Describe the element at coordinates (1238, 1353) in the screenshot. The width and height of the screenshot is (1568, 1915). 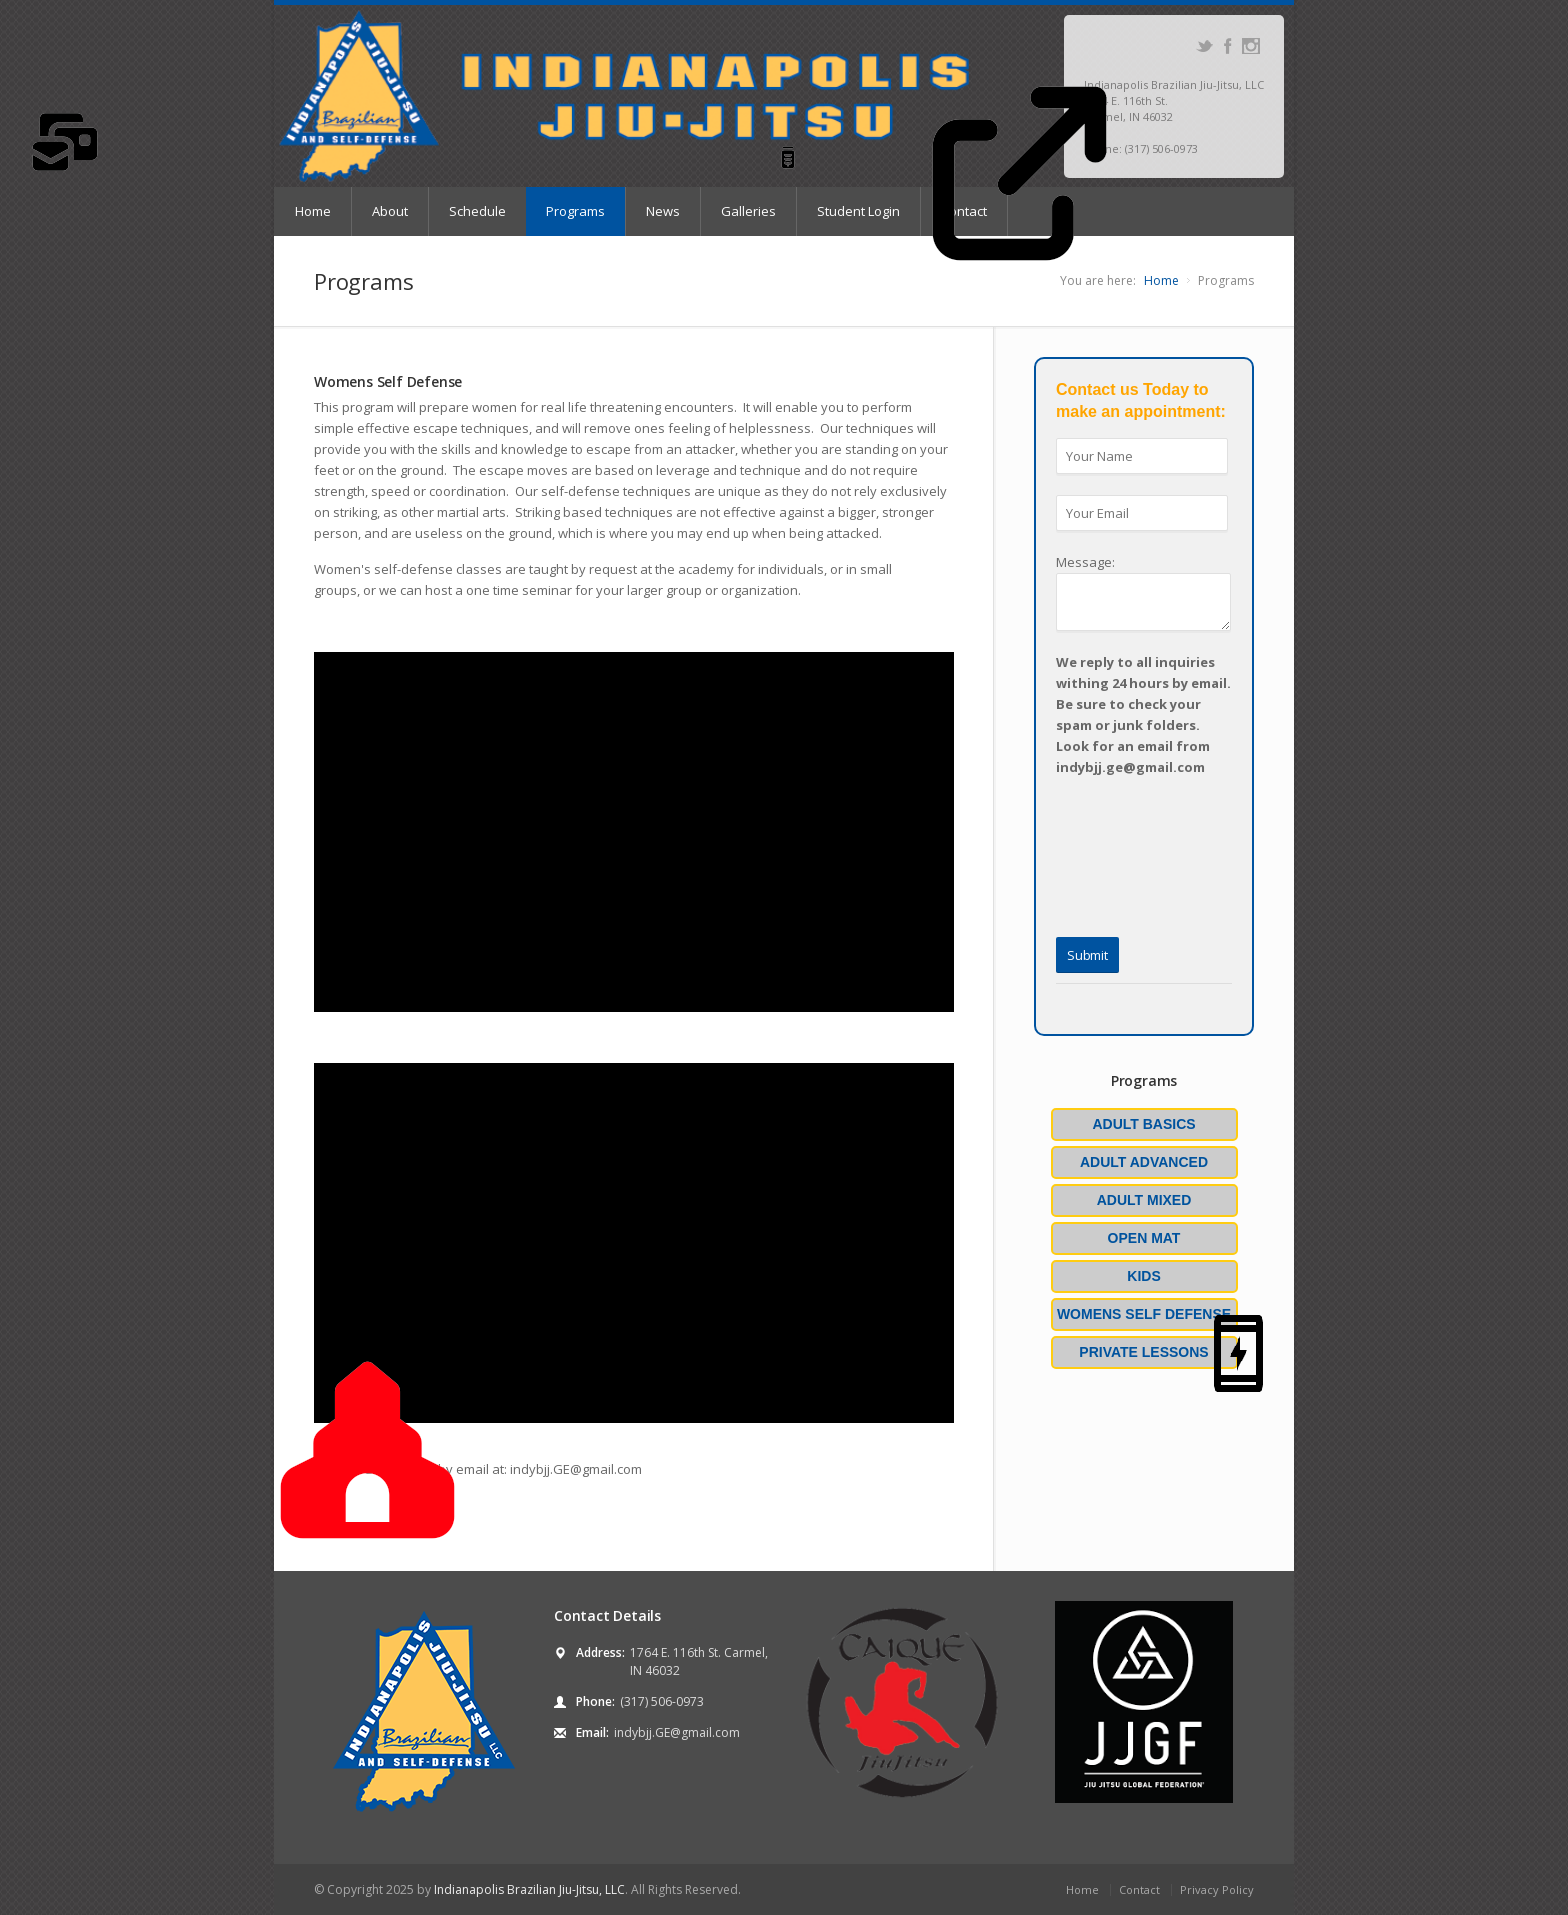
I see `find nearby charging stations` at that location.